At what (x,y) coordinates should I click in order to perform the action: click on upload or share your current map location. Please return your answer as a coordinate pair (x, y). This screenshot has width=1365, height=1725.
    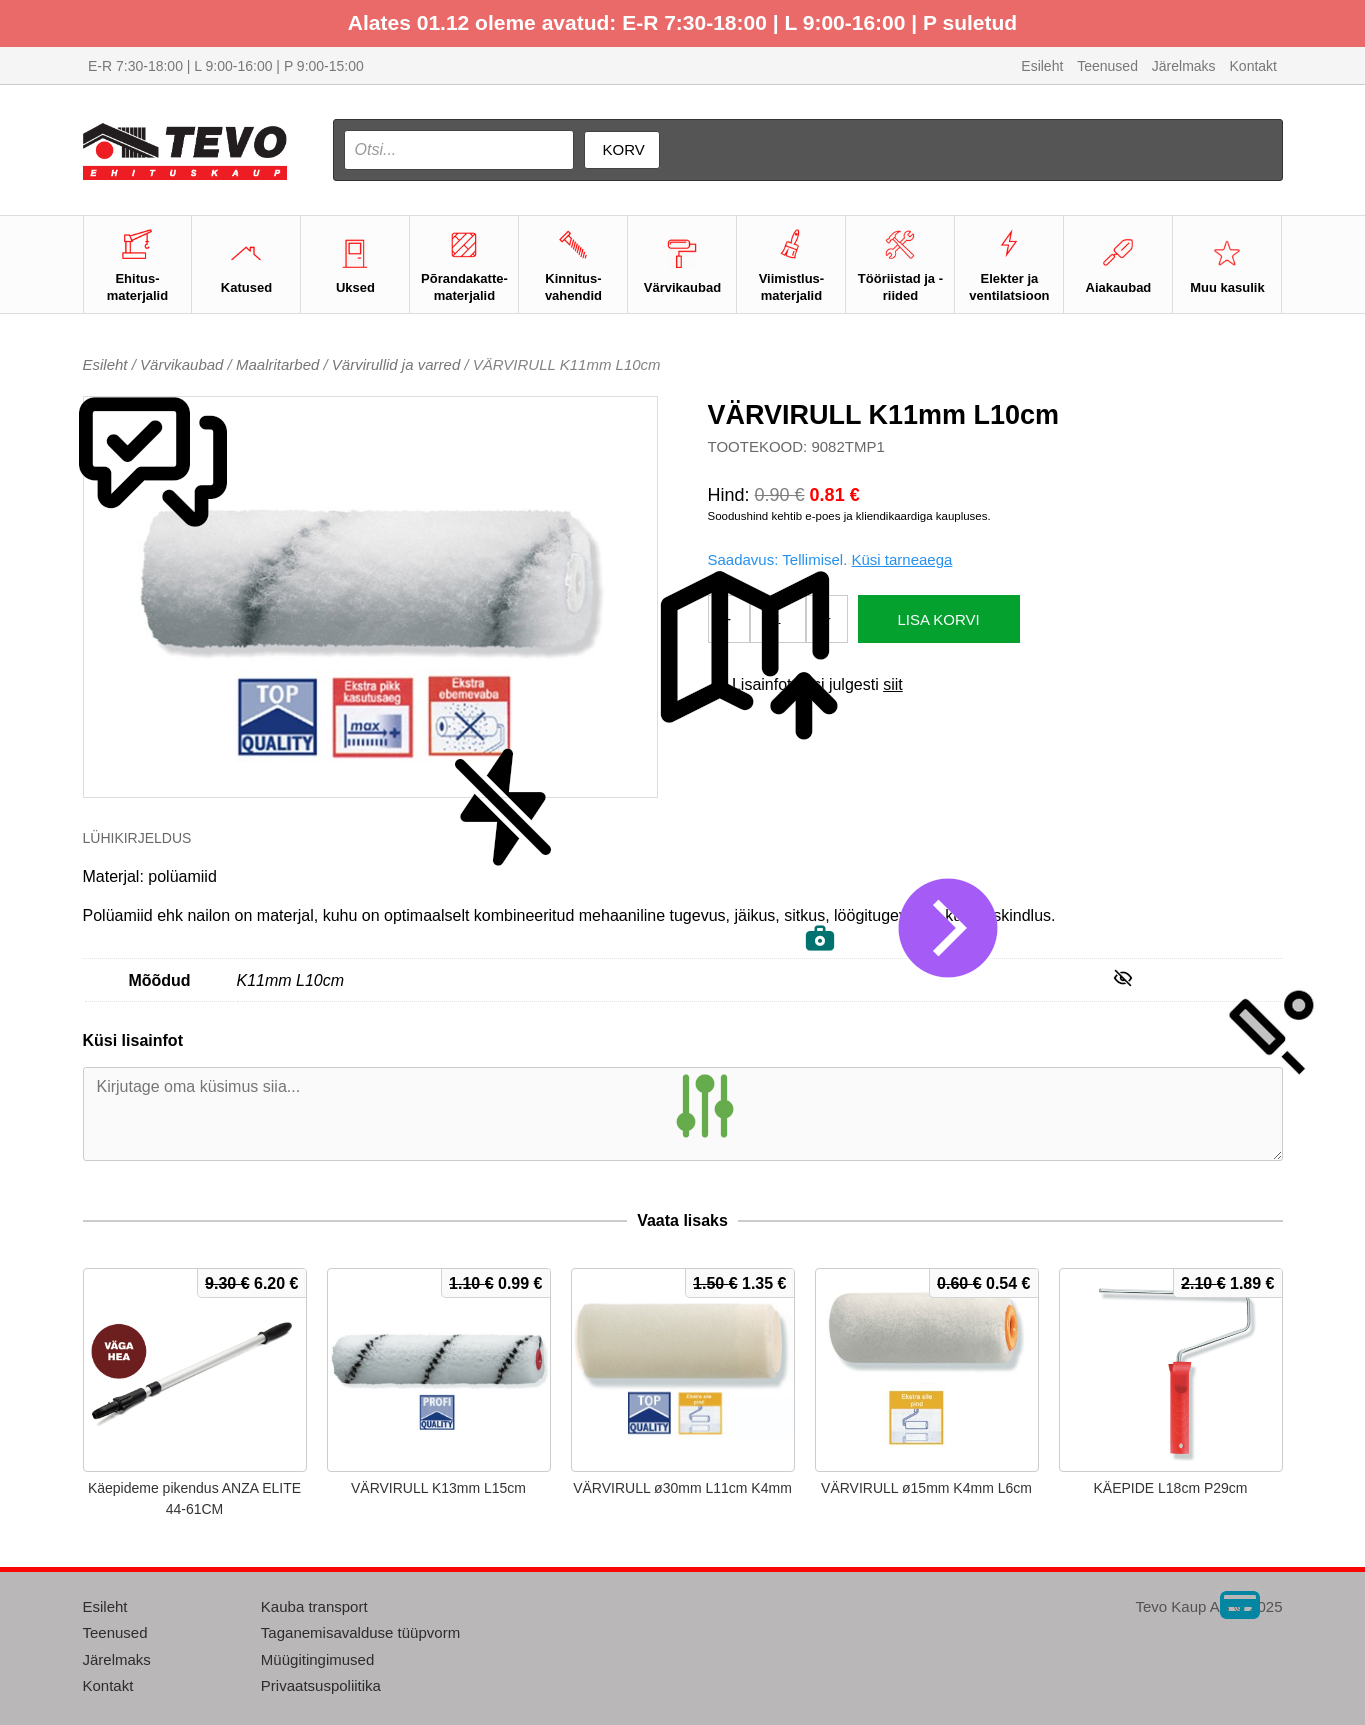
    Looking at the image, I should click on (745, 647).